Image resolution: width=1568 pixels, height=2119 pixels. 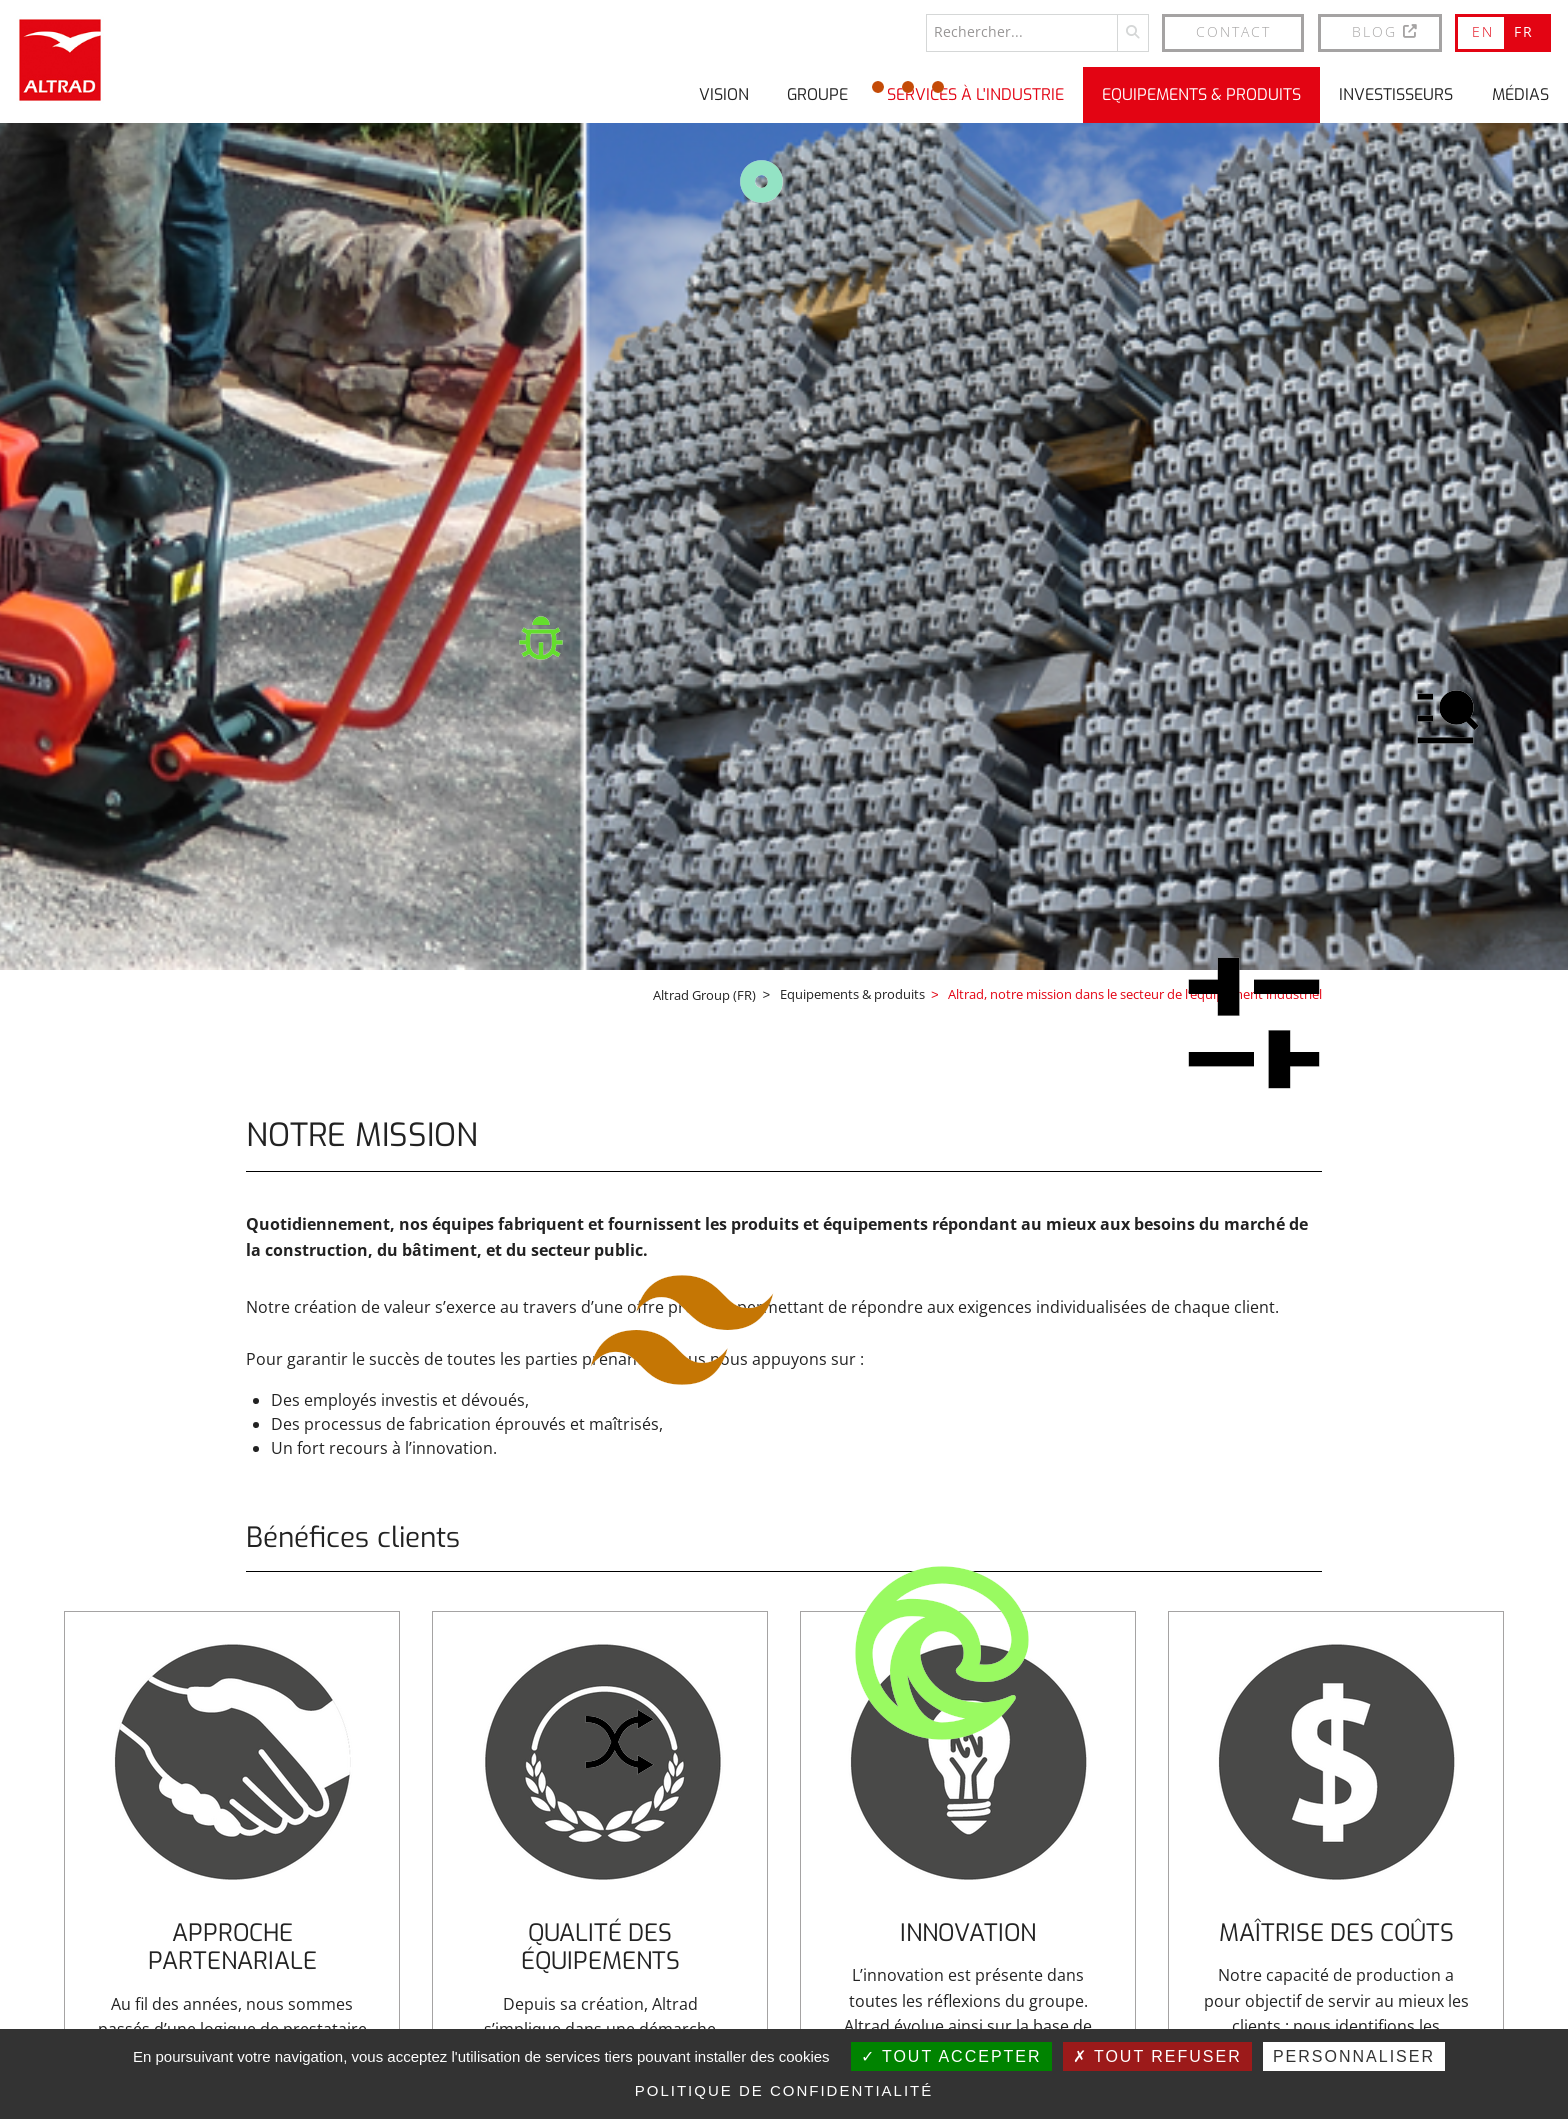 I want to click on shuffle playback order, so click(x=618, y=1742).